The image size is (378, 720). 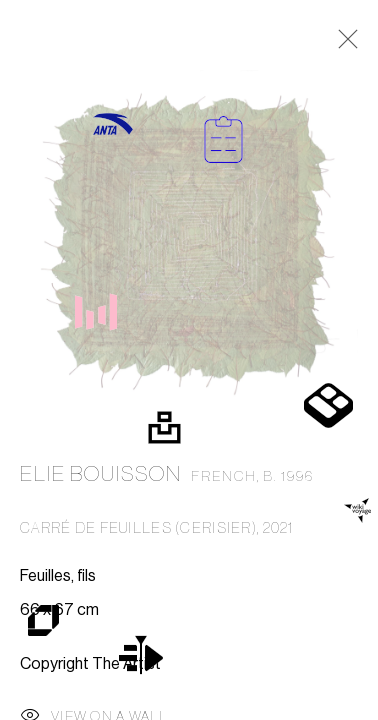 What do you see at coordinates (113, 124) in the screenshot?
I see `visit the Anta sports brand website` at bounding box center [113, 124].